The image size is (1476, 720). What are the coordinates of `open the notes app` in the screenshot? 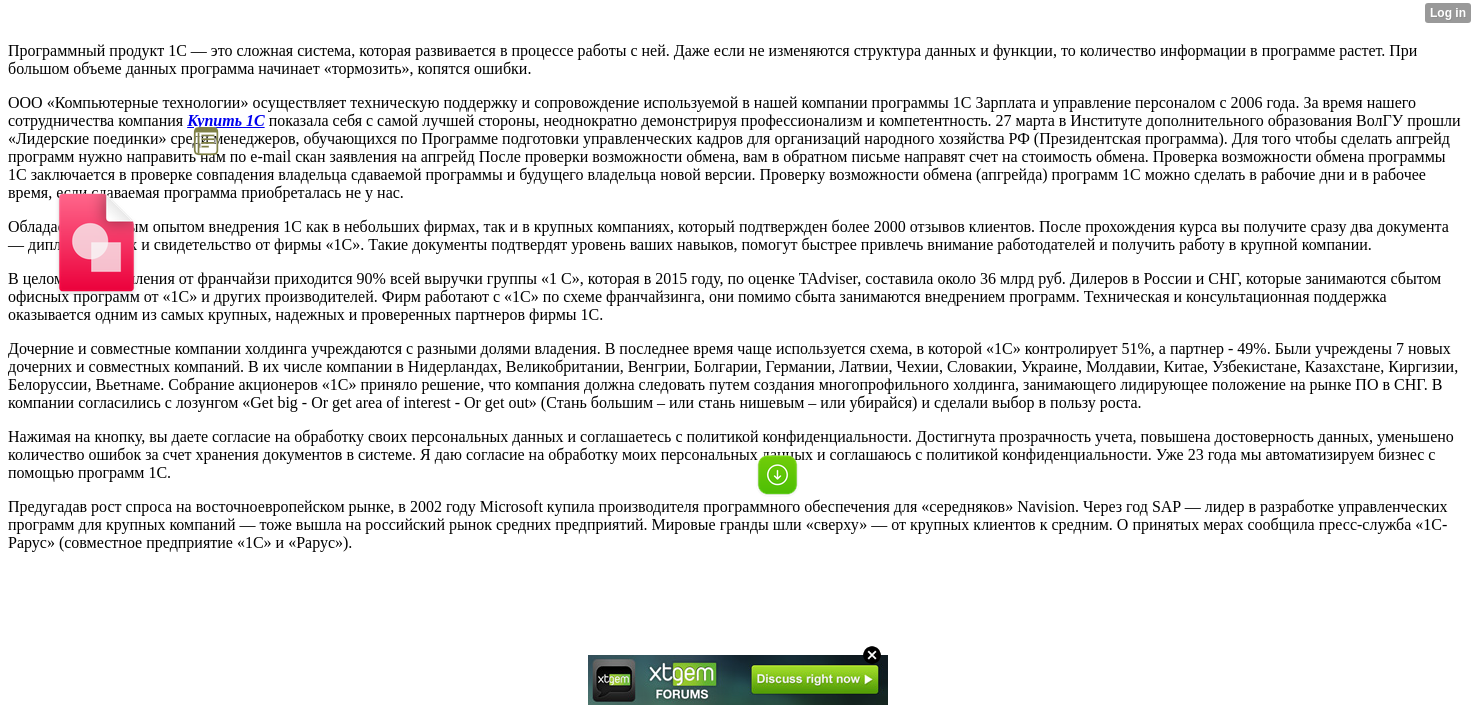 It's located at (207, 142).